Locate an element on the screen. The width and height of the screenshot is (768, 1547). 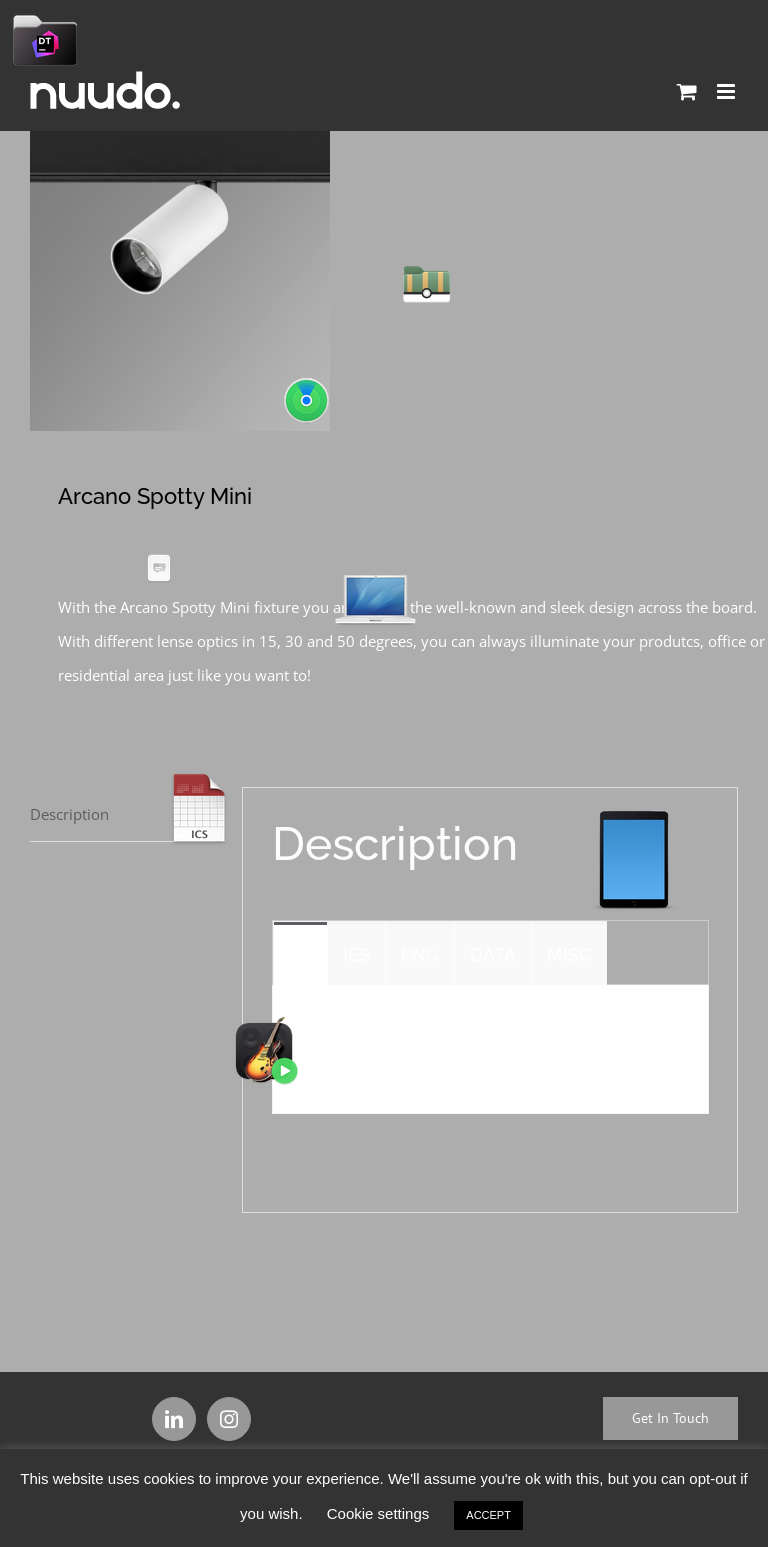
open or import an ICS calendar file is located at coordinates (199, 809).